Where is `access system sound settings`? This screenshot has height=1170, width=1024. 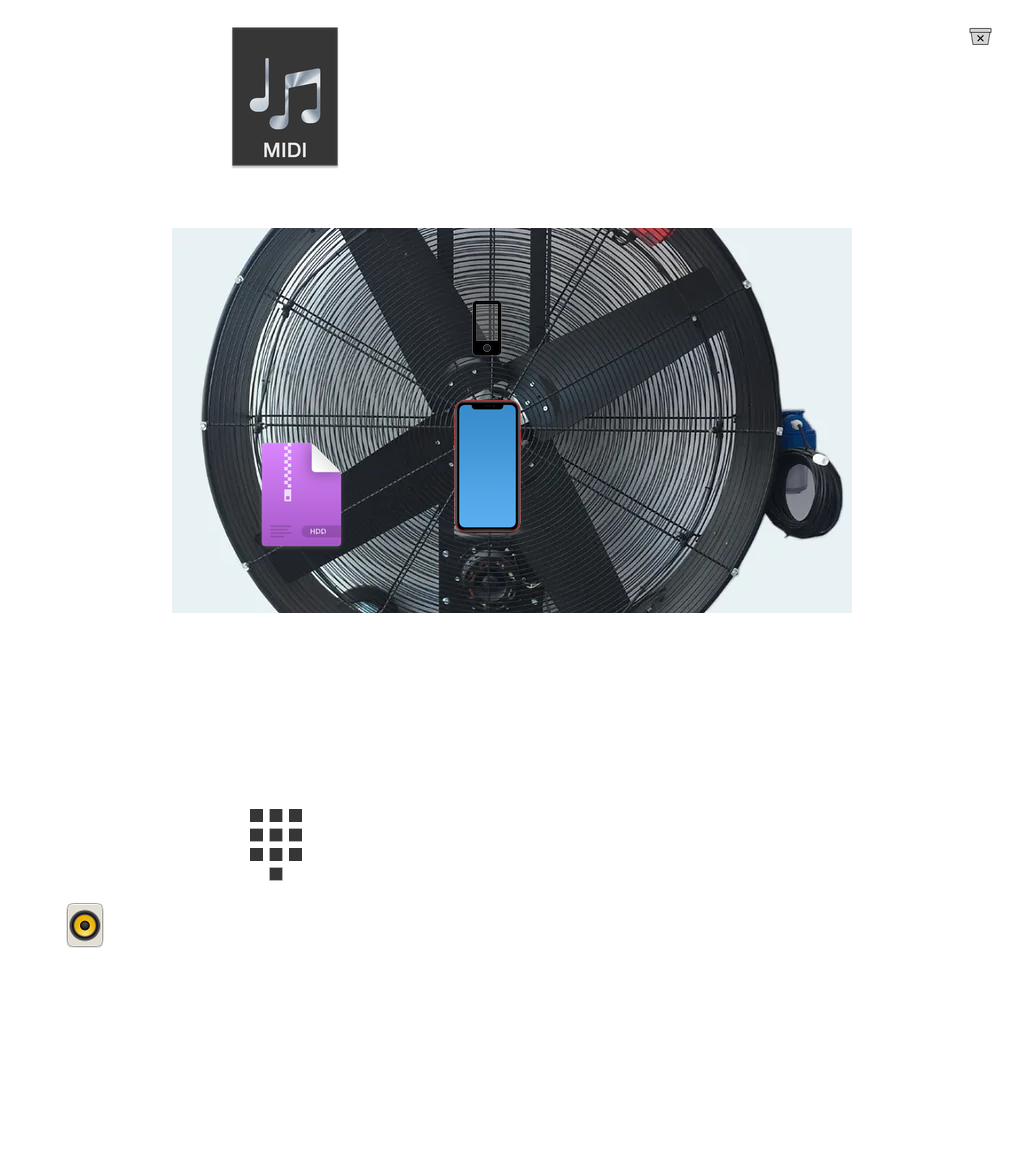 access system sound settings is located at coordinates (85, 925).